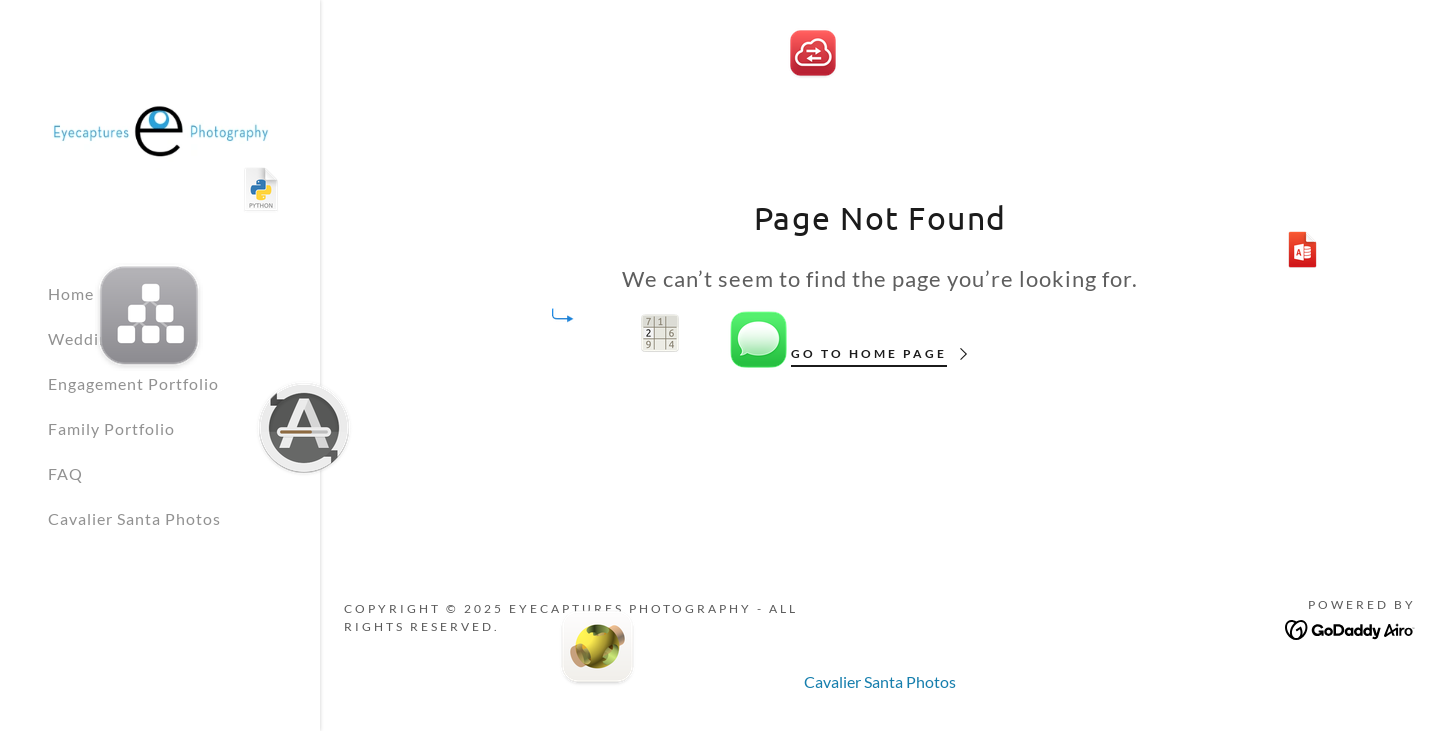 This screenshot has width=1440, height=731. What do you see at coordinates (1302, 249) in the screenshot?
I see `a microsoft access database file` at bounding box center [1302, 249].